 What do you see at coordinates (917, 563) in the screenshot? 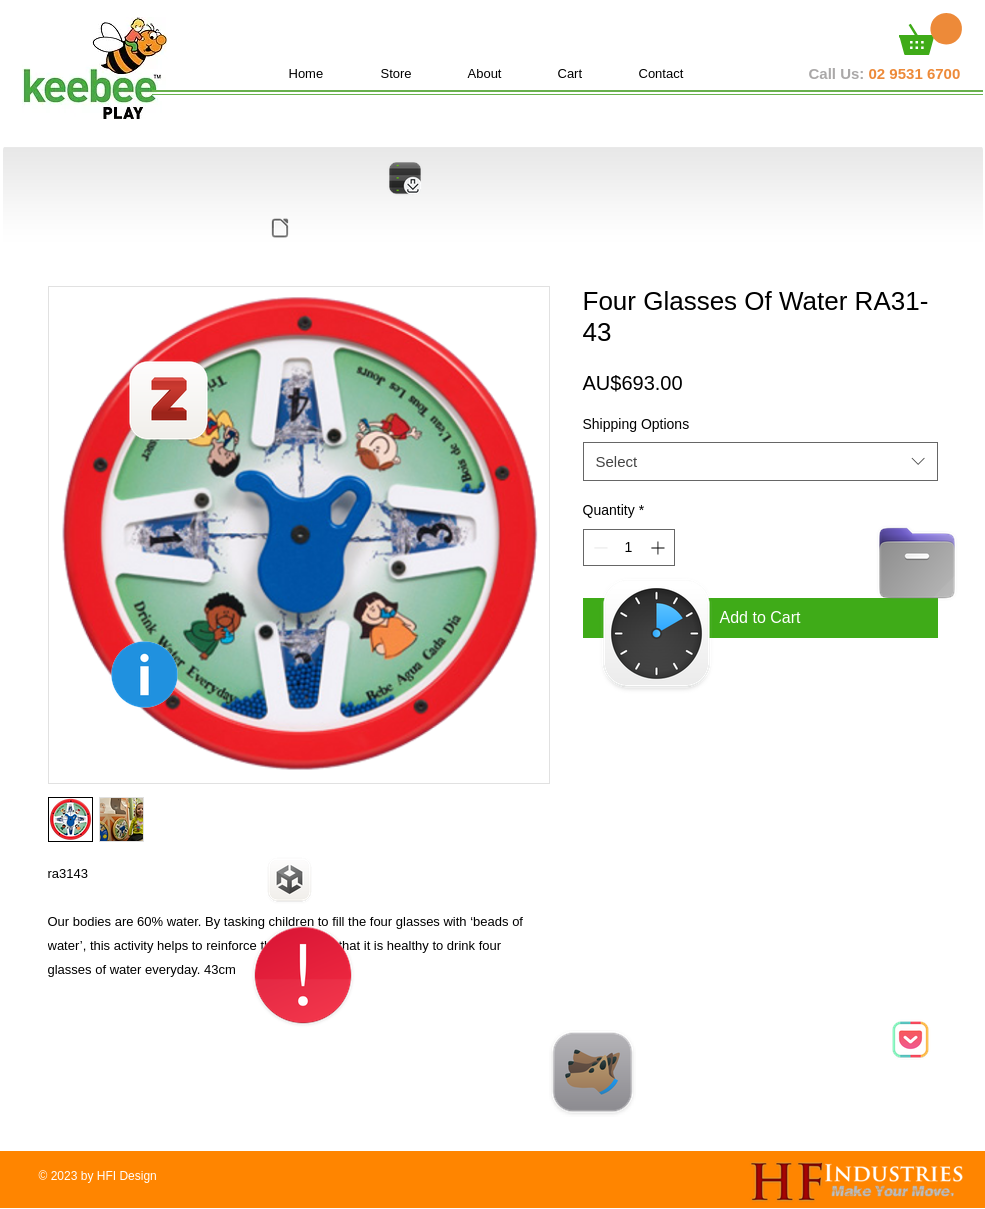
I see `open the file manager application` at bounding box center [917, 563].